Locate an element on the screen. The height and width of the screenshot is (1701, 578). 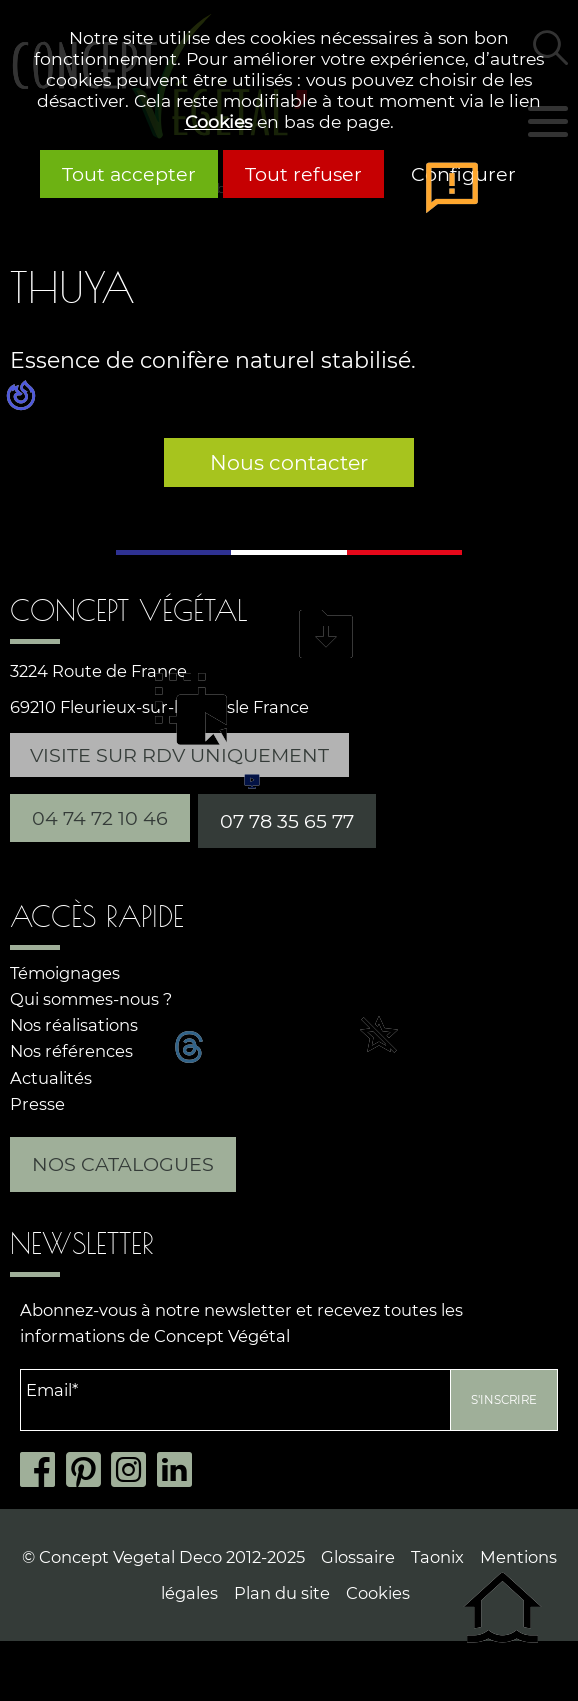
submit feedback or report an issue is located at coordinates (452, 186).